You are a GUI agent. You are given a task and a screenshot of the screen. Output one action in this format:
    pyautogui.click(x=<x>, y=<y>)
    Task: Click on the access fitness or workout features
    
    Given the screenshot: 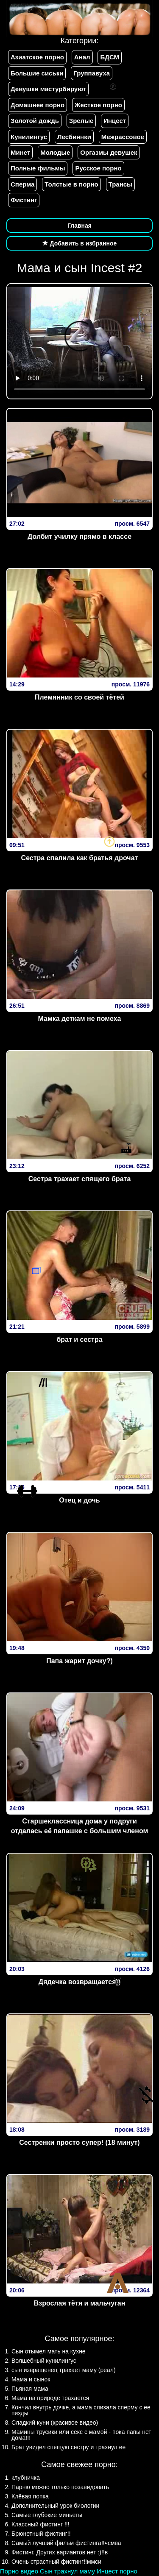 What is the action you would take?
    pyautogui.click(x=27, y=1491)
    